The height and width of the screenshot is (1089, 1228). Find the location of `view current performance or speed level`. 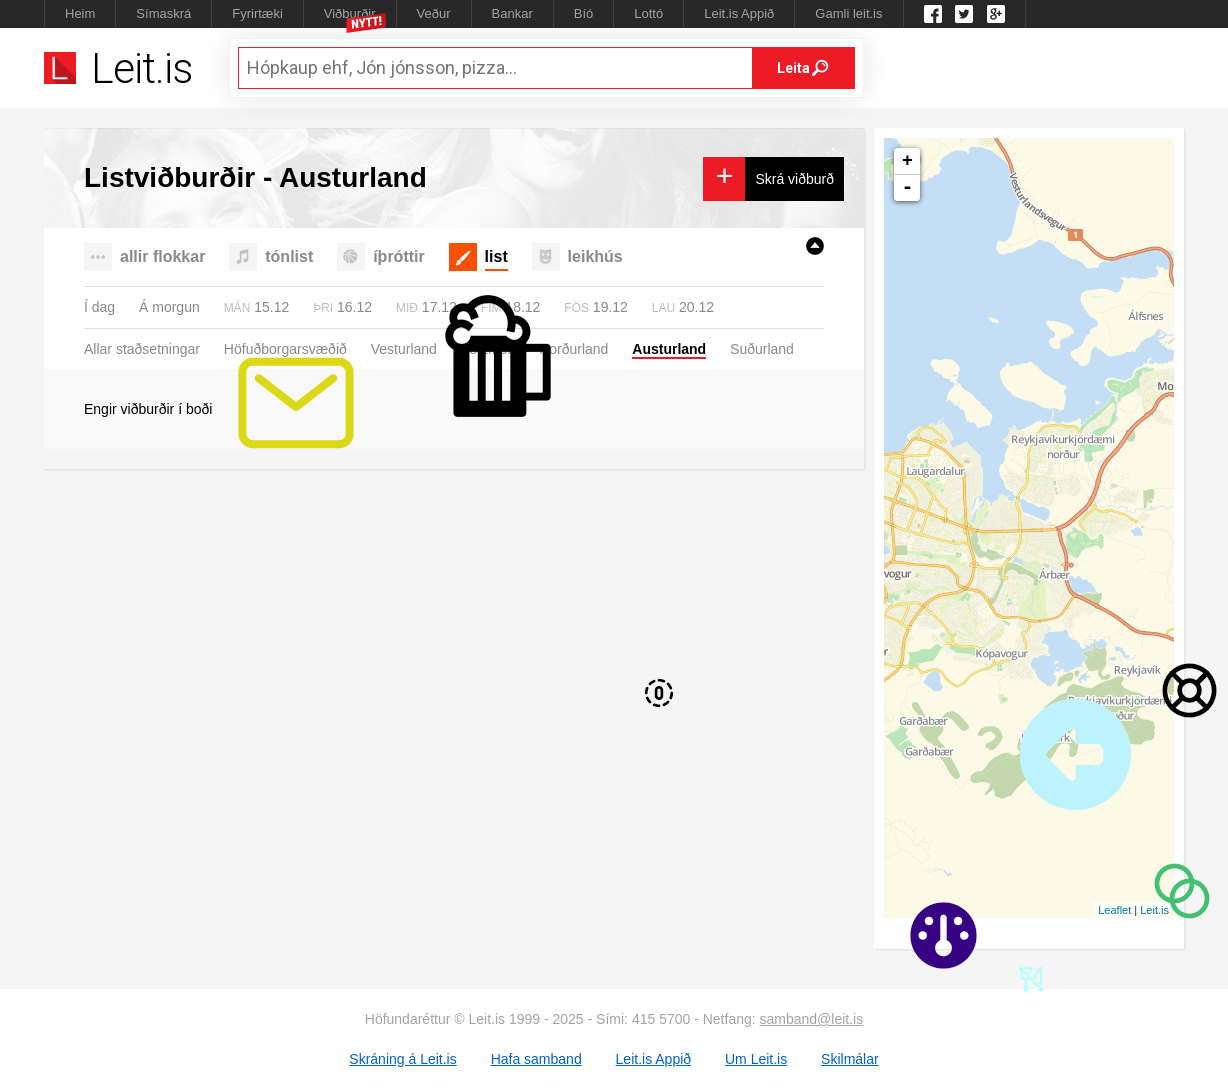

view current performance or speed level is located at coordinates (943, 935).